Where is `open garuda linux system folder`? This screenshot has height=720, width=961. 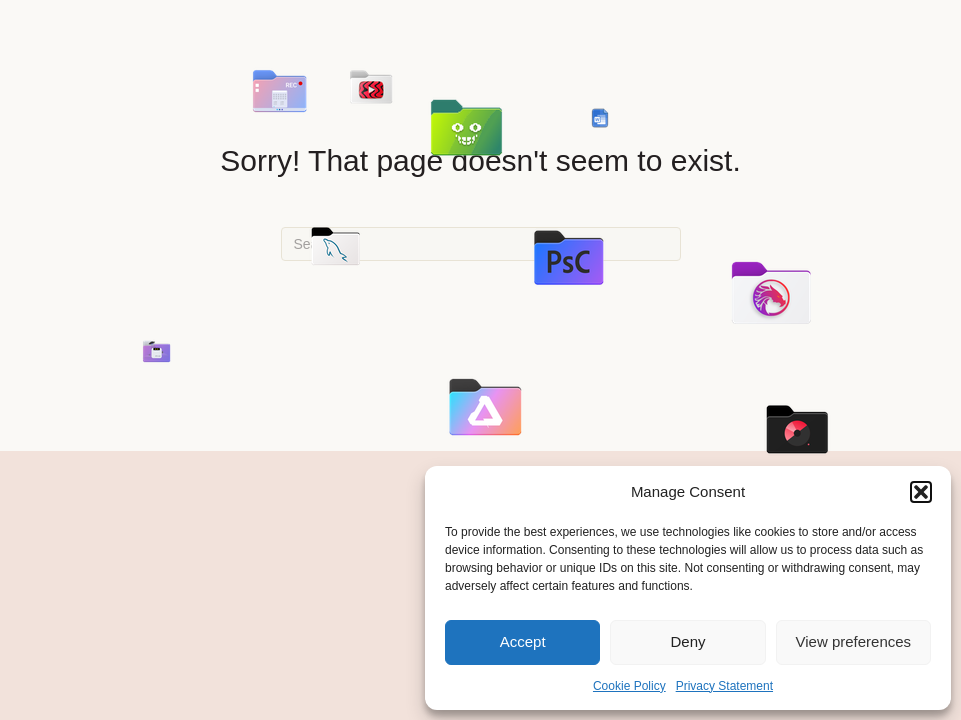 open garuda linux system folder is located at coordinates (771, 295).